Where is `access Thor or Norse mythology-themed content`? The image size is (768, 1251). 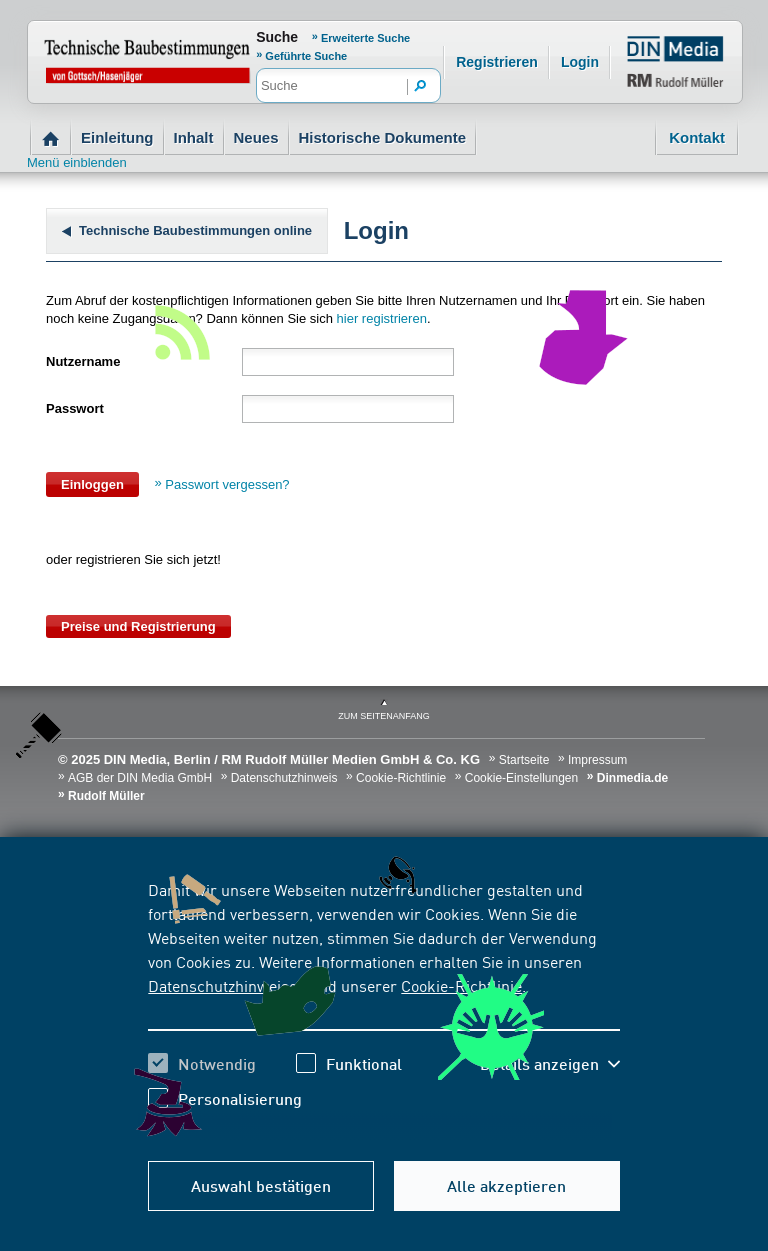
access Thor or Norse mythology-themed content is located at coordinates (38, 735).